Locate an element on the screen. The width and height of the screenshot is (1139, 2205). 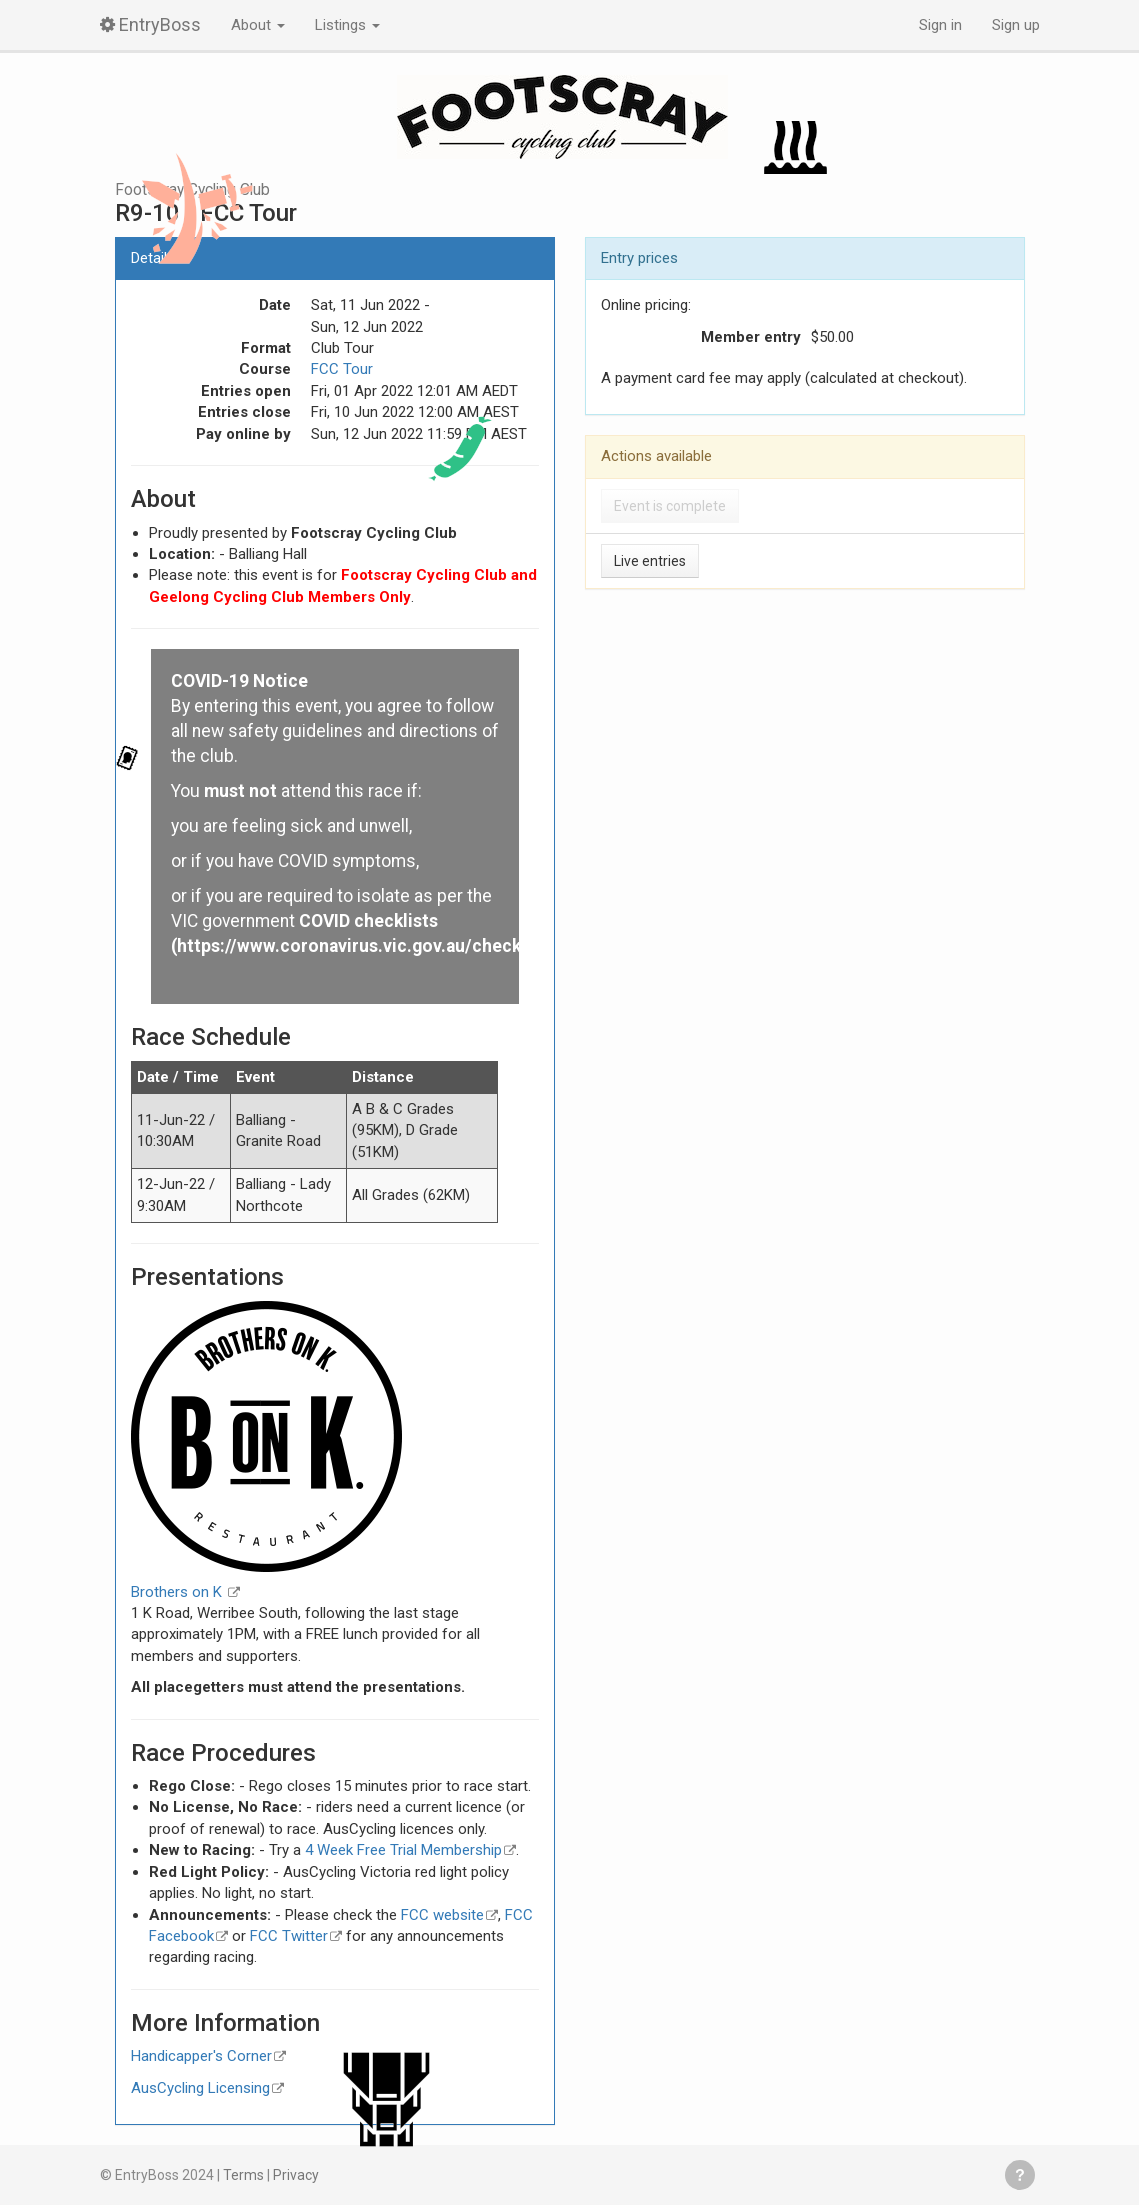
food item in a cooking or recipe game is located at coordinates (460, 449).